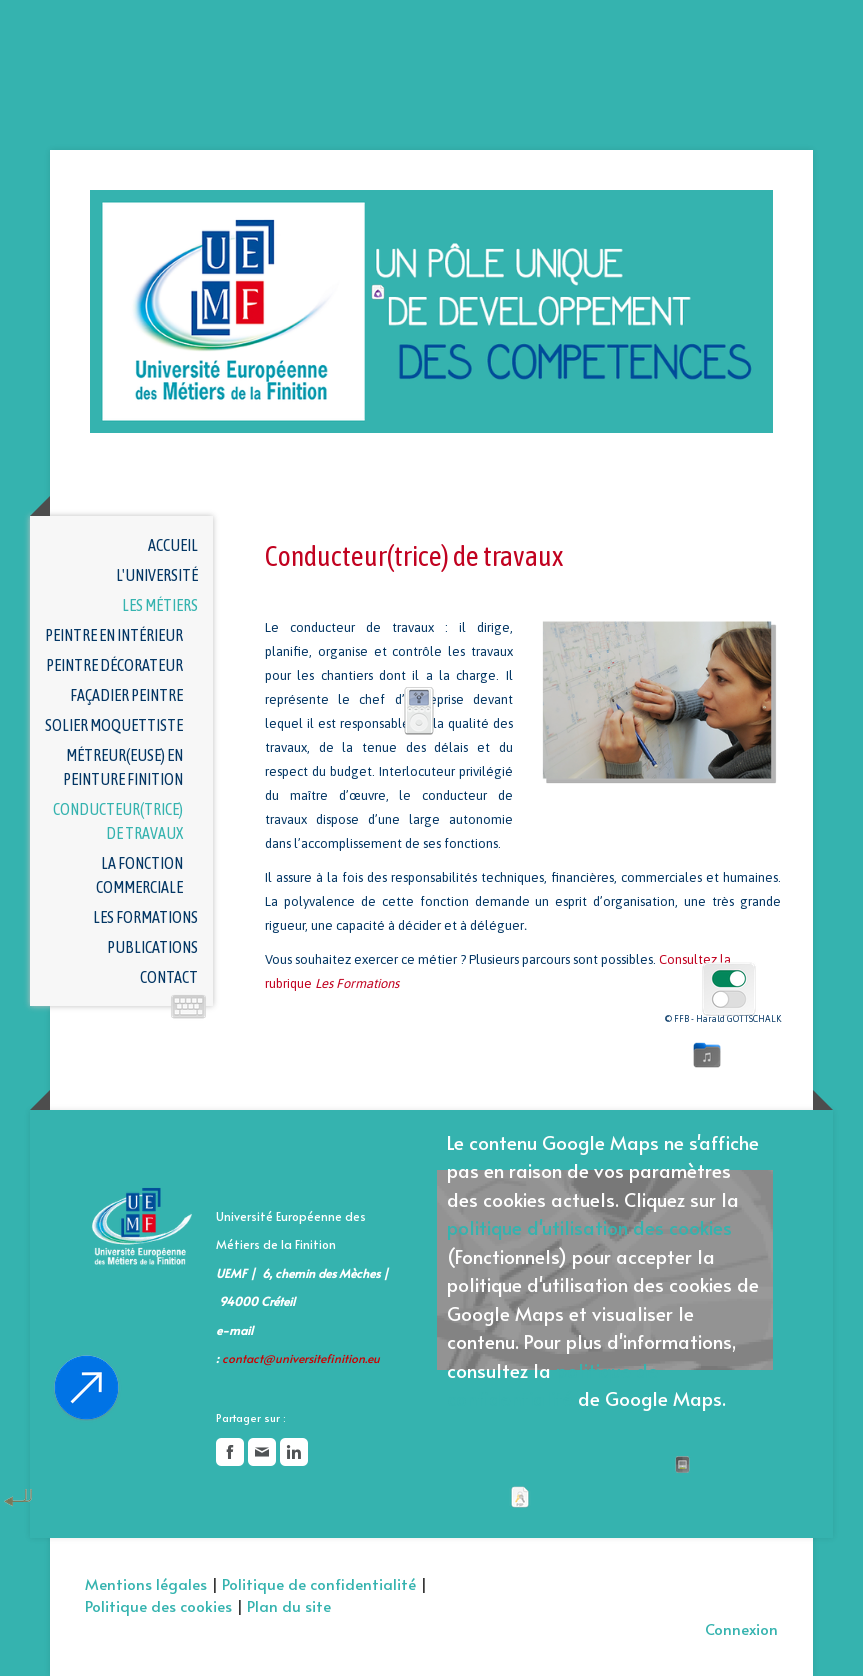  I want to click on open your music folder, so click(707, 1055).